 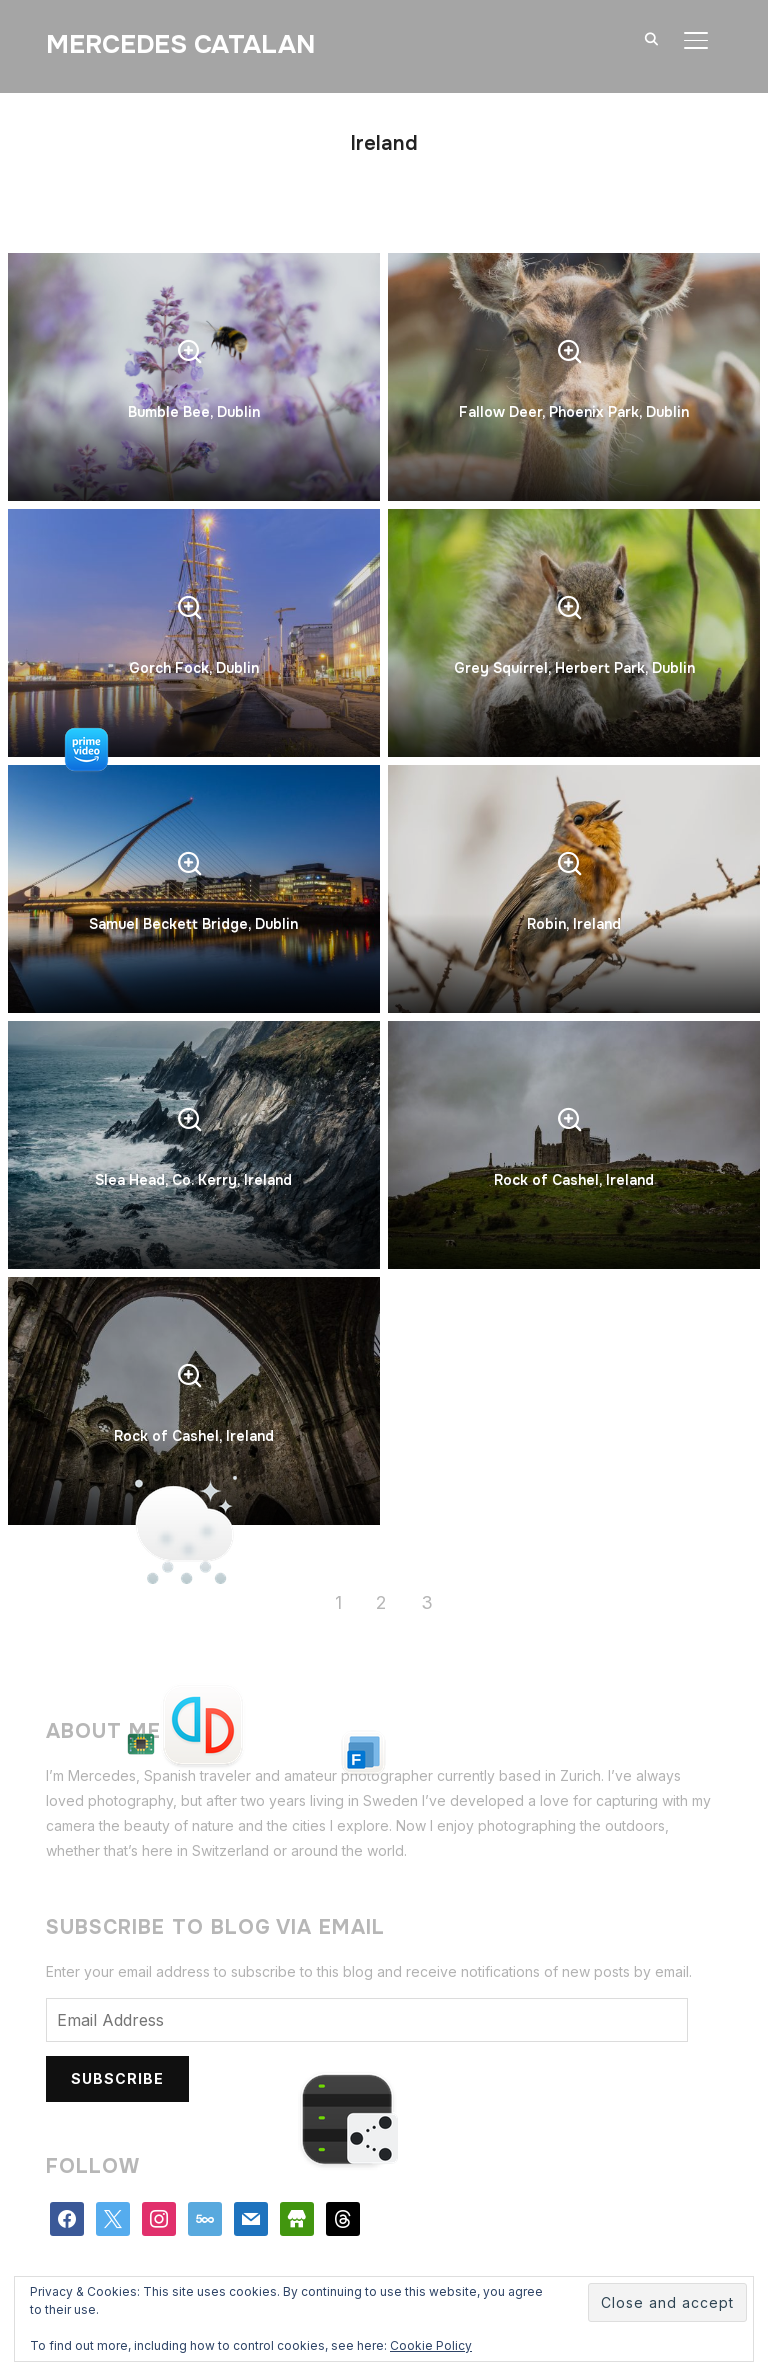 I want to click on configure network server sharing preferences, so click(x=348, y=2121).